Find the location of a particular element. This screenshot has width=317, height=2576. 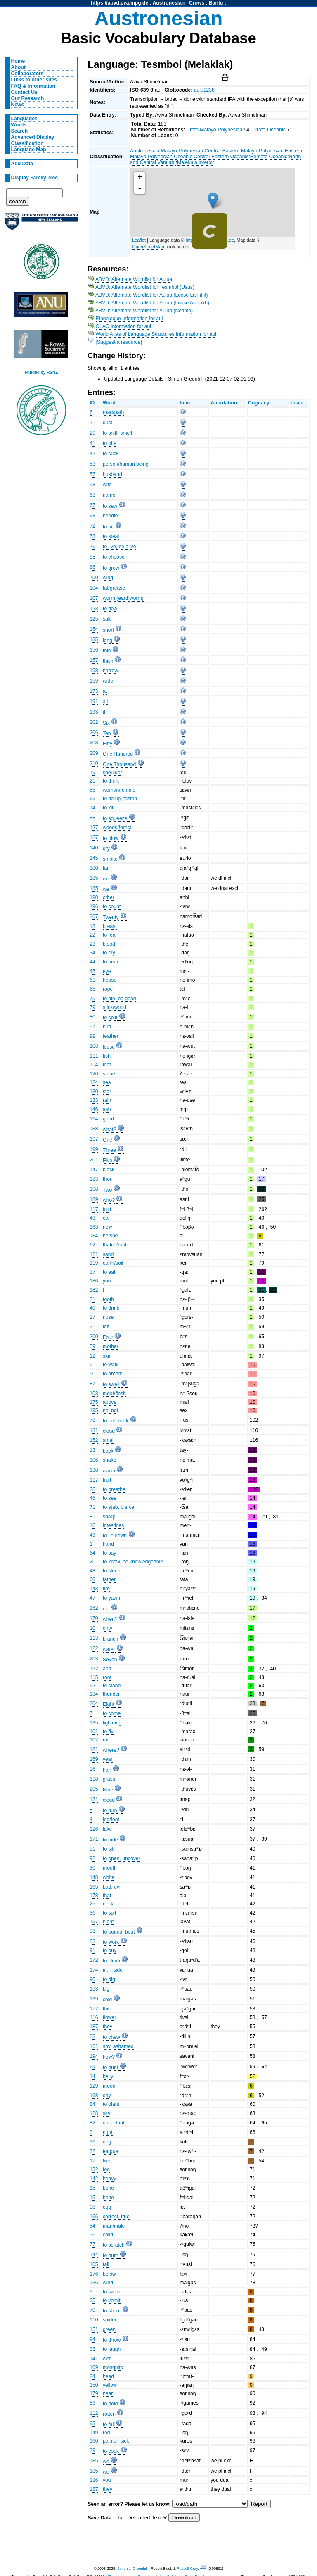

craft cms logo is located at coordinates (210, 231).